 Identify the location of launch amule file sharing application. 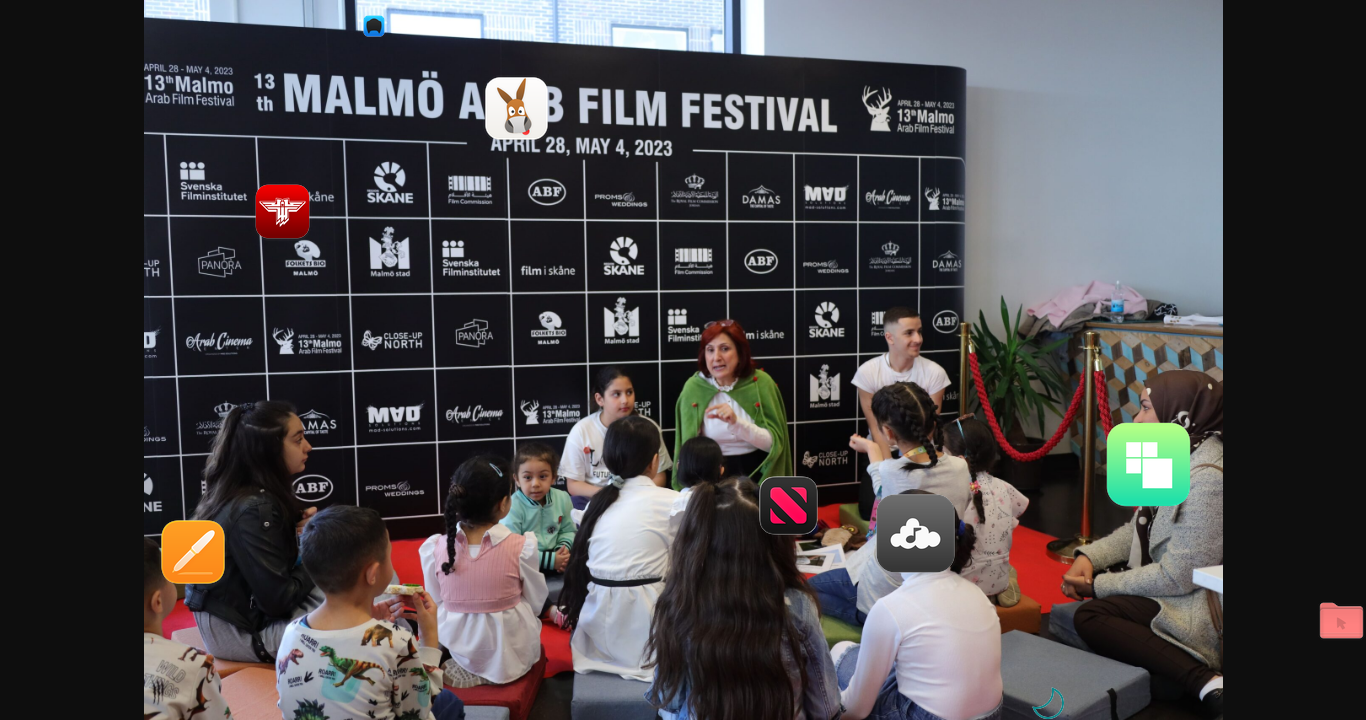
(516, 108).